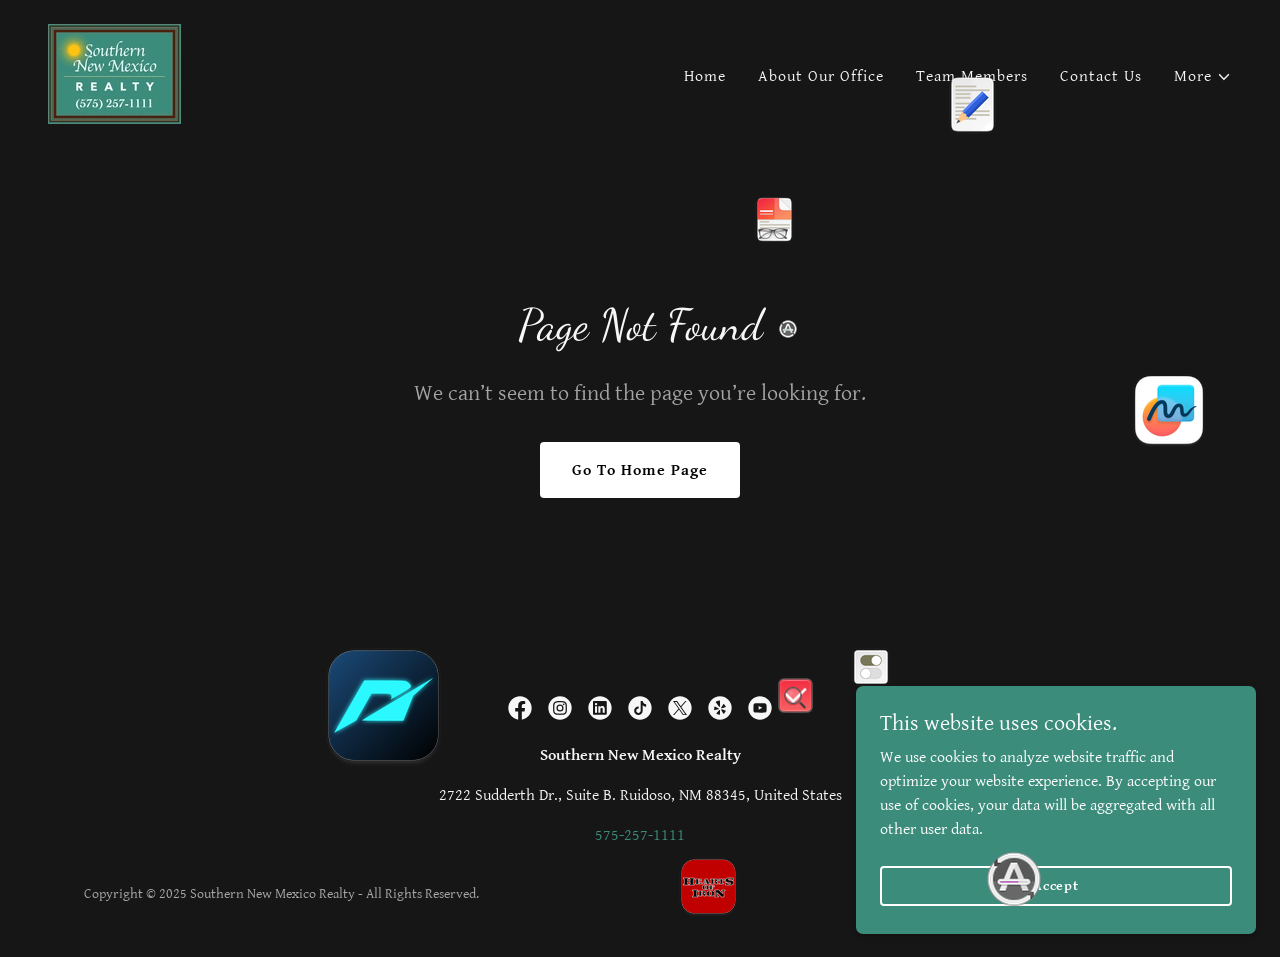 This screenshot has height=957, width=1280. What do you see at coordinates (708, 886) in the screenshot?
I see `launch Hearts of Iron game` at bounding box center [708, 886].